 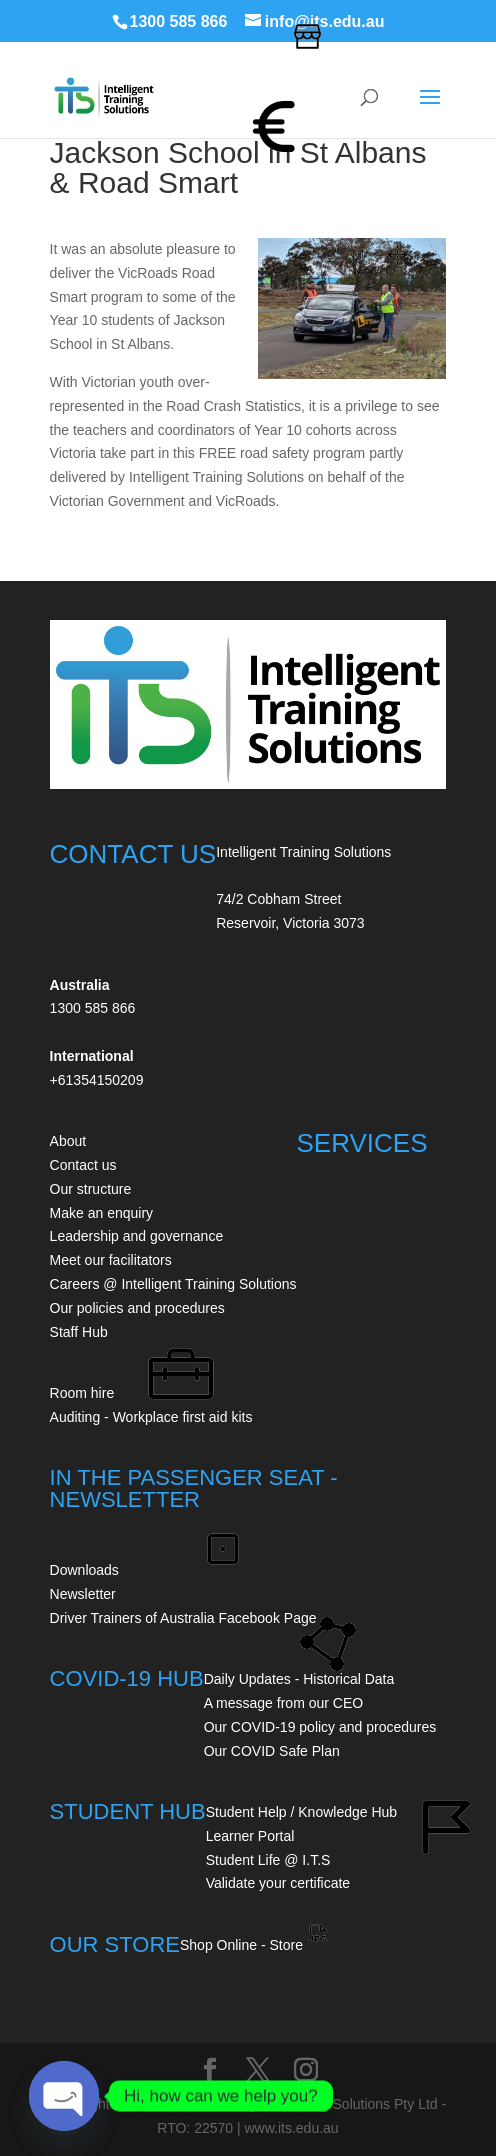 I want to click on expand content horizontally, so click(x=397, y=254).